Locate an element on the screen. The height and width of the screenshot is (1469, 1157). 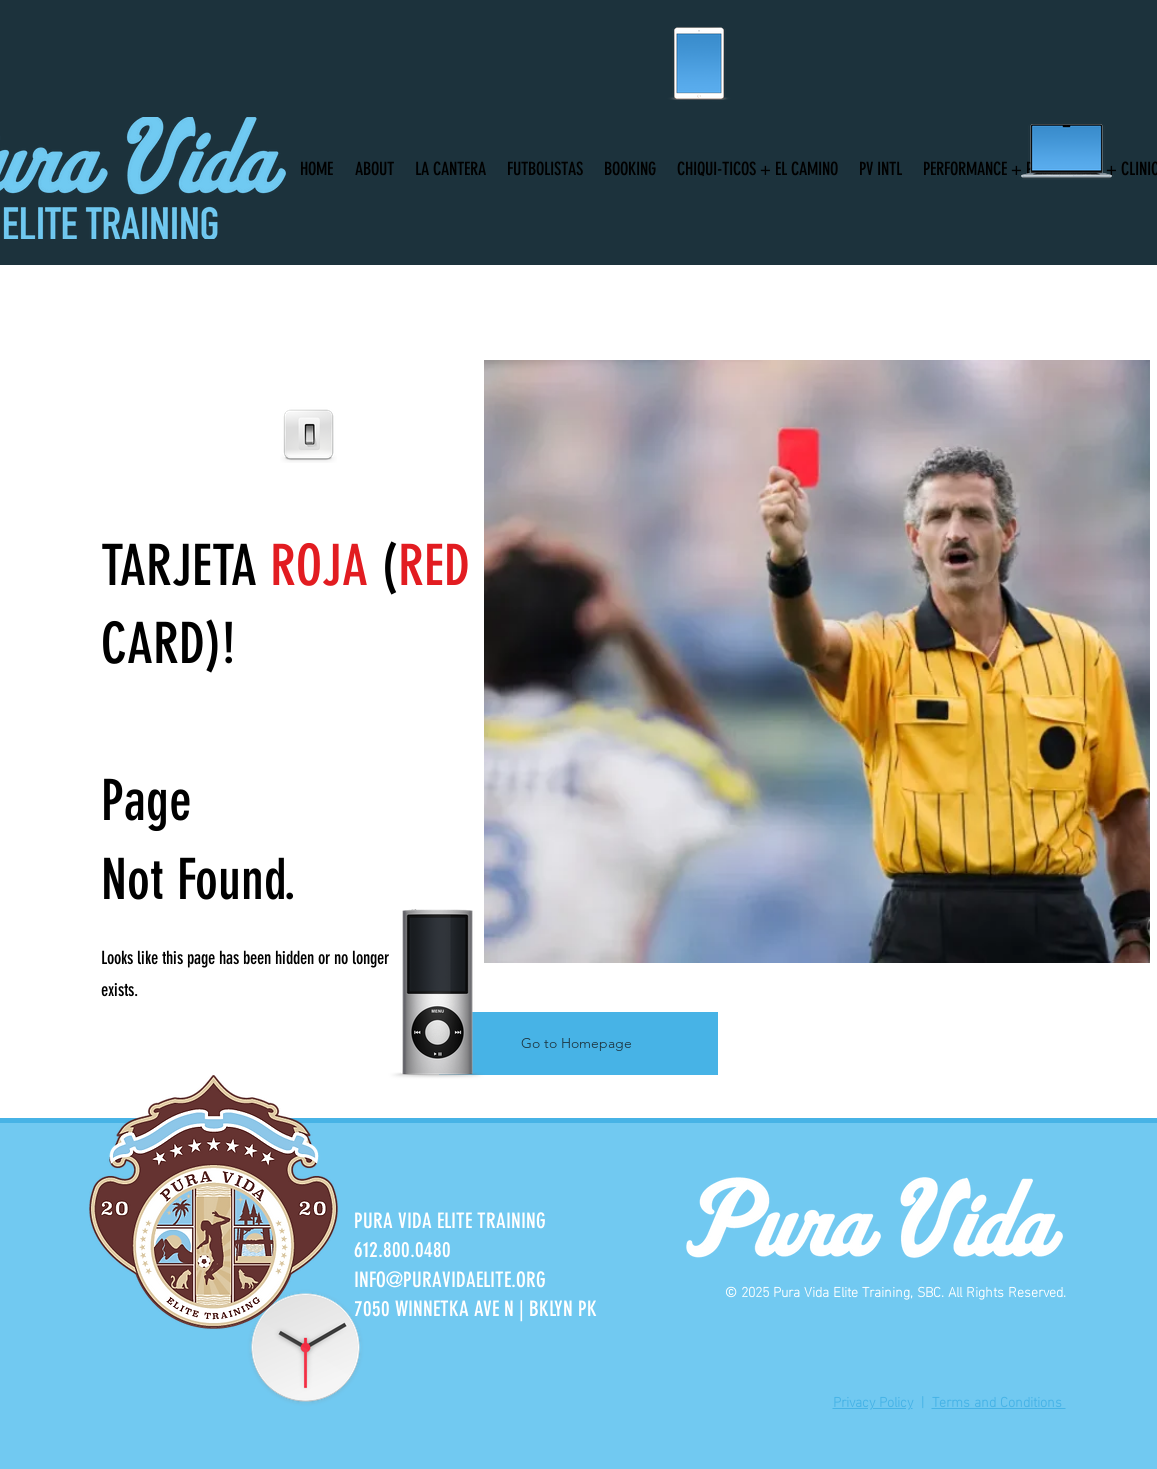
represents a MacBook Air 15" device in system settings is located at coordinates (1066, 146).